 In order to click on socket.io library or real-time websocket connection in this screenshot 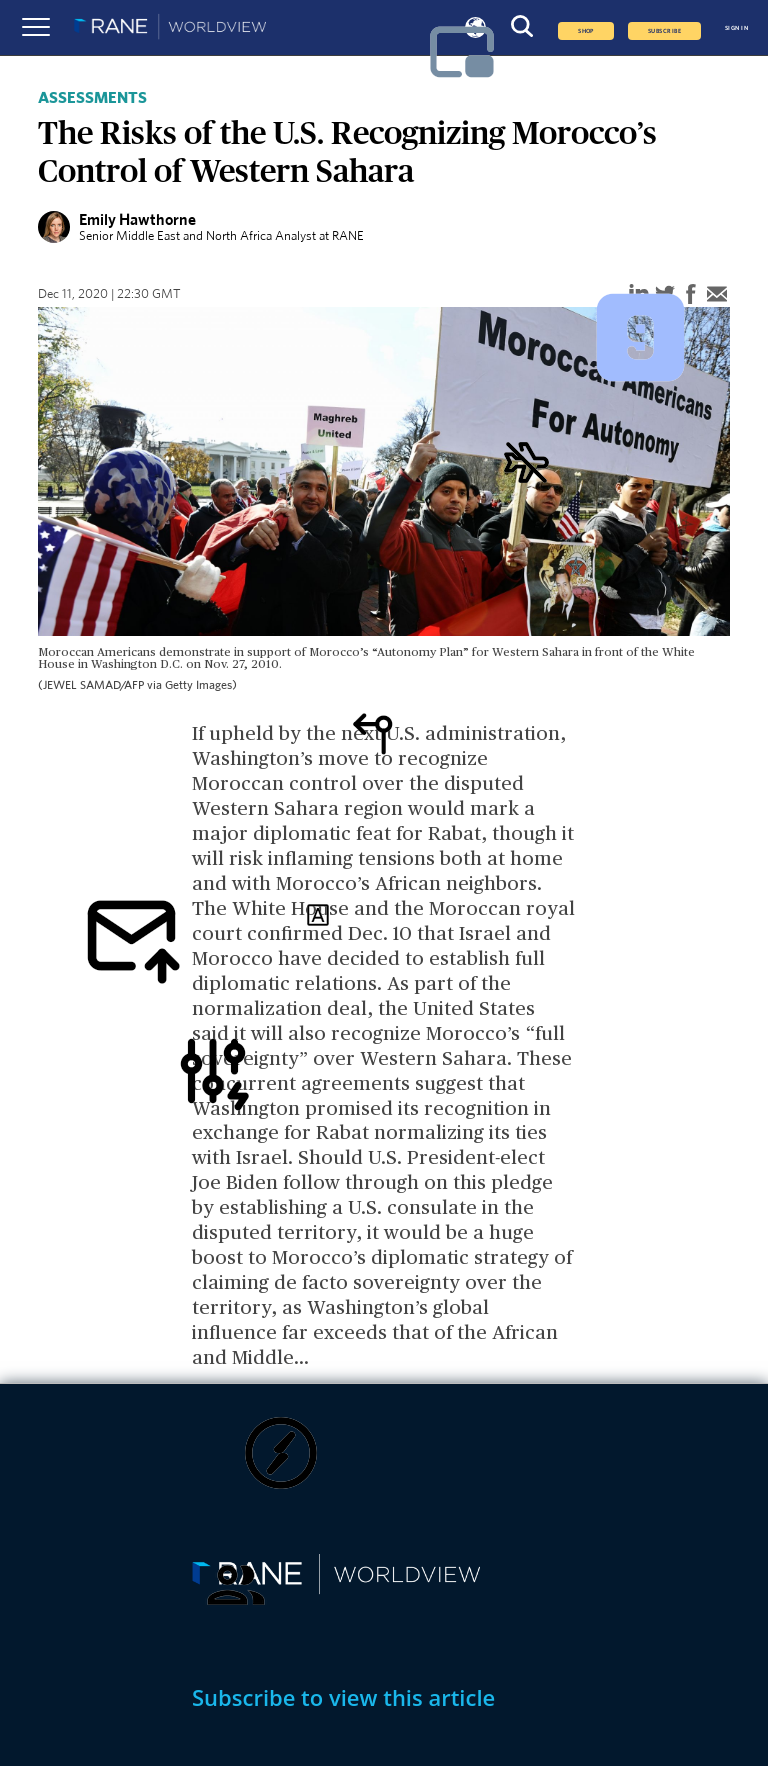, I will do `click(281, 1453)`.